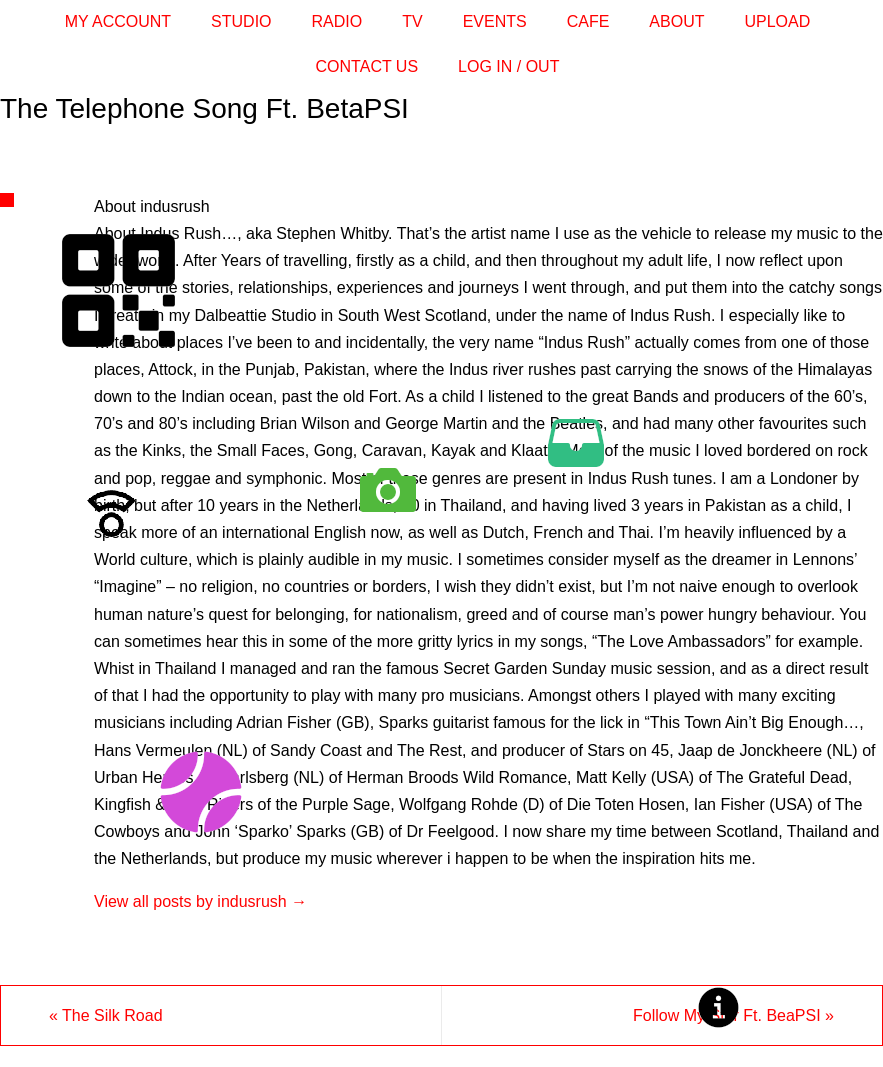 This screenshot has width=883, height=1067. I want to click on view more information or details, so click(718, 1007).